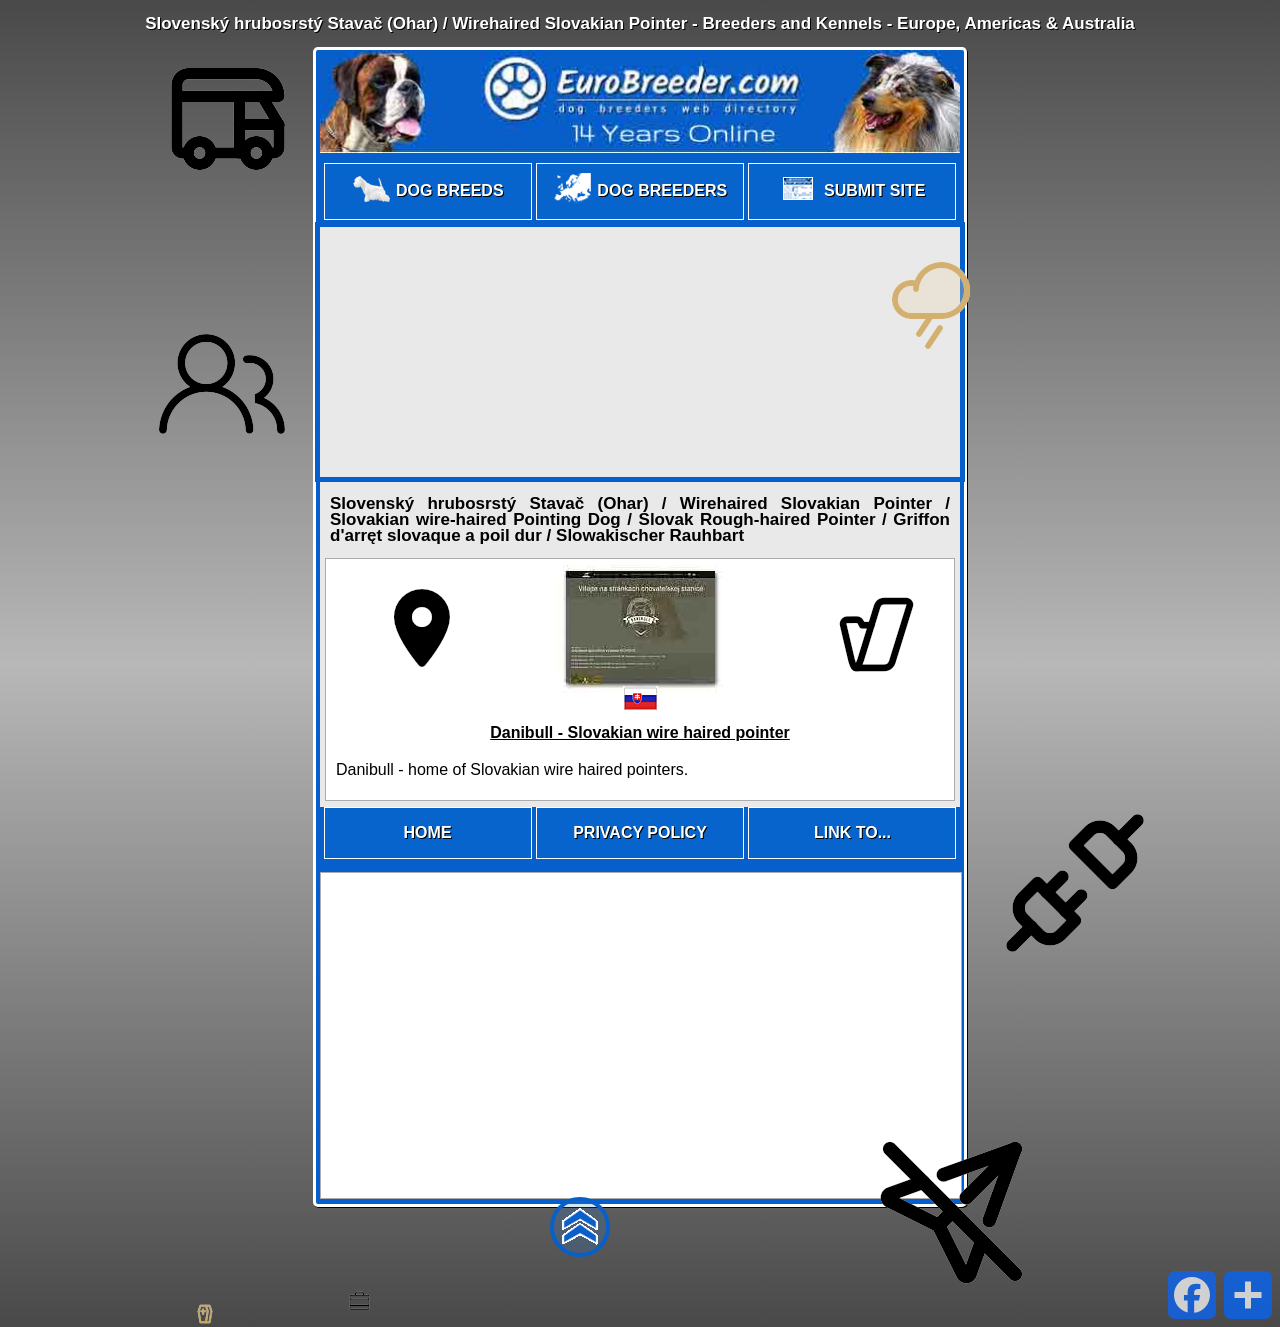  What do you see at coordinates (205, 1314) in the screenshot?
I see `indicates deceased or death-related content` at bounding box center [205, 1314].